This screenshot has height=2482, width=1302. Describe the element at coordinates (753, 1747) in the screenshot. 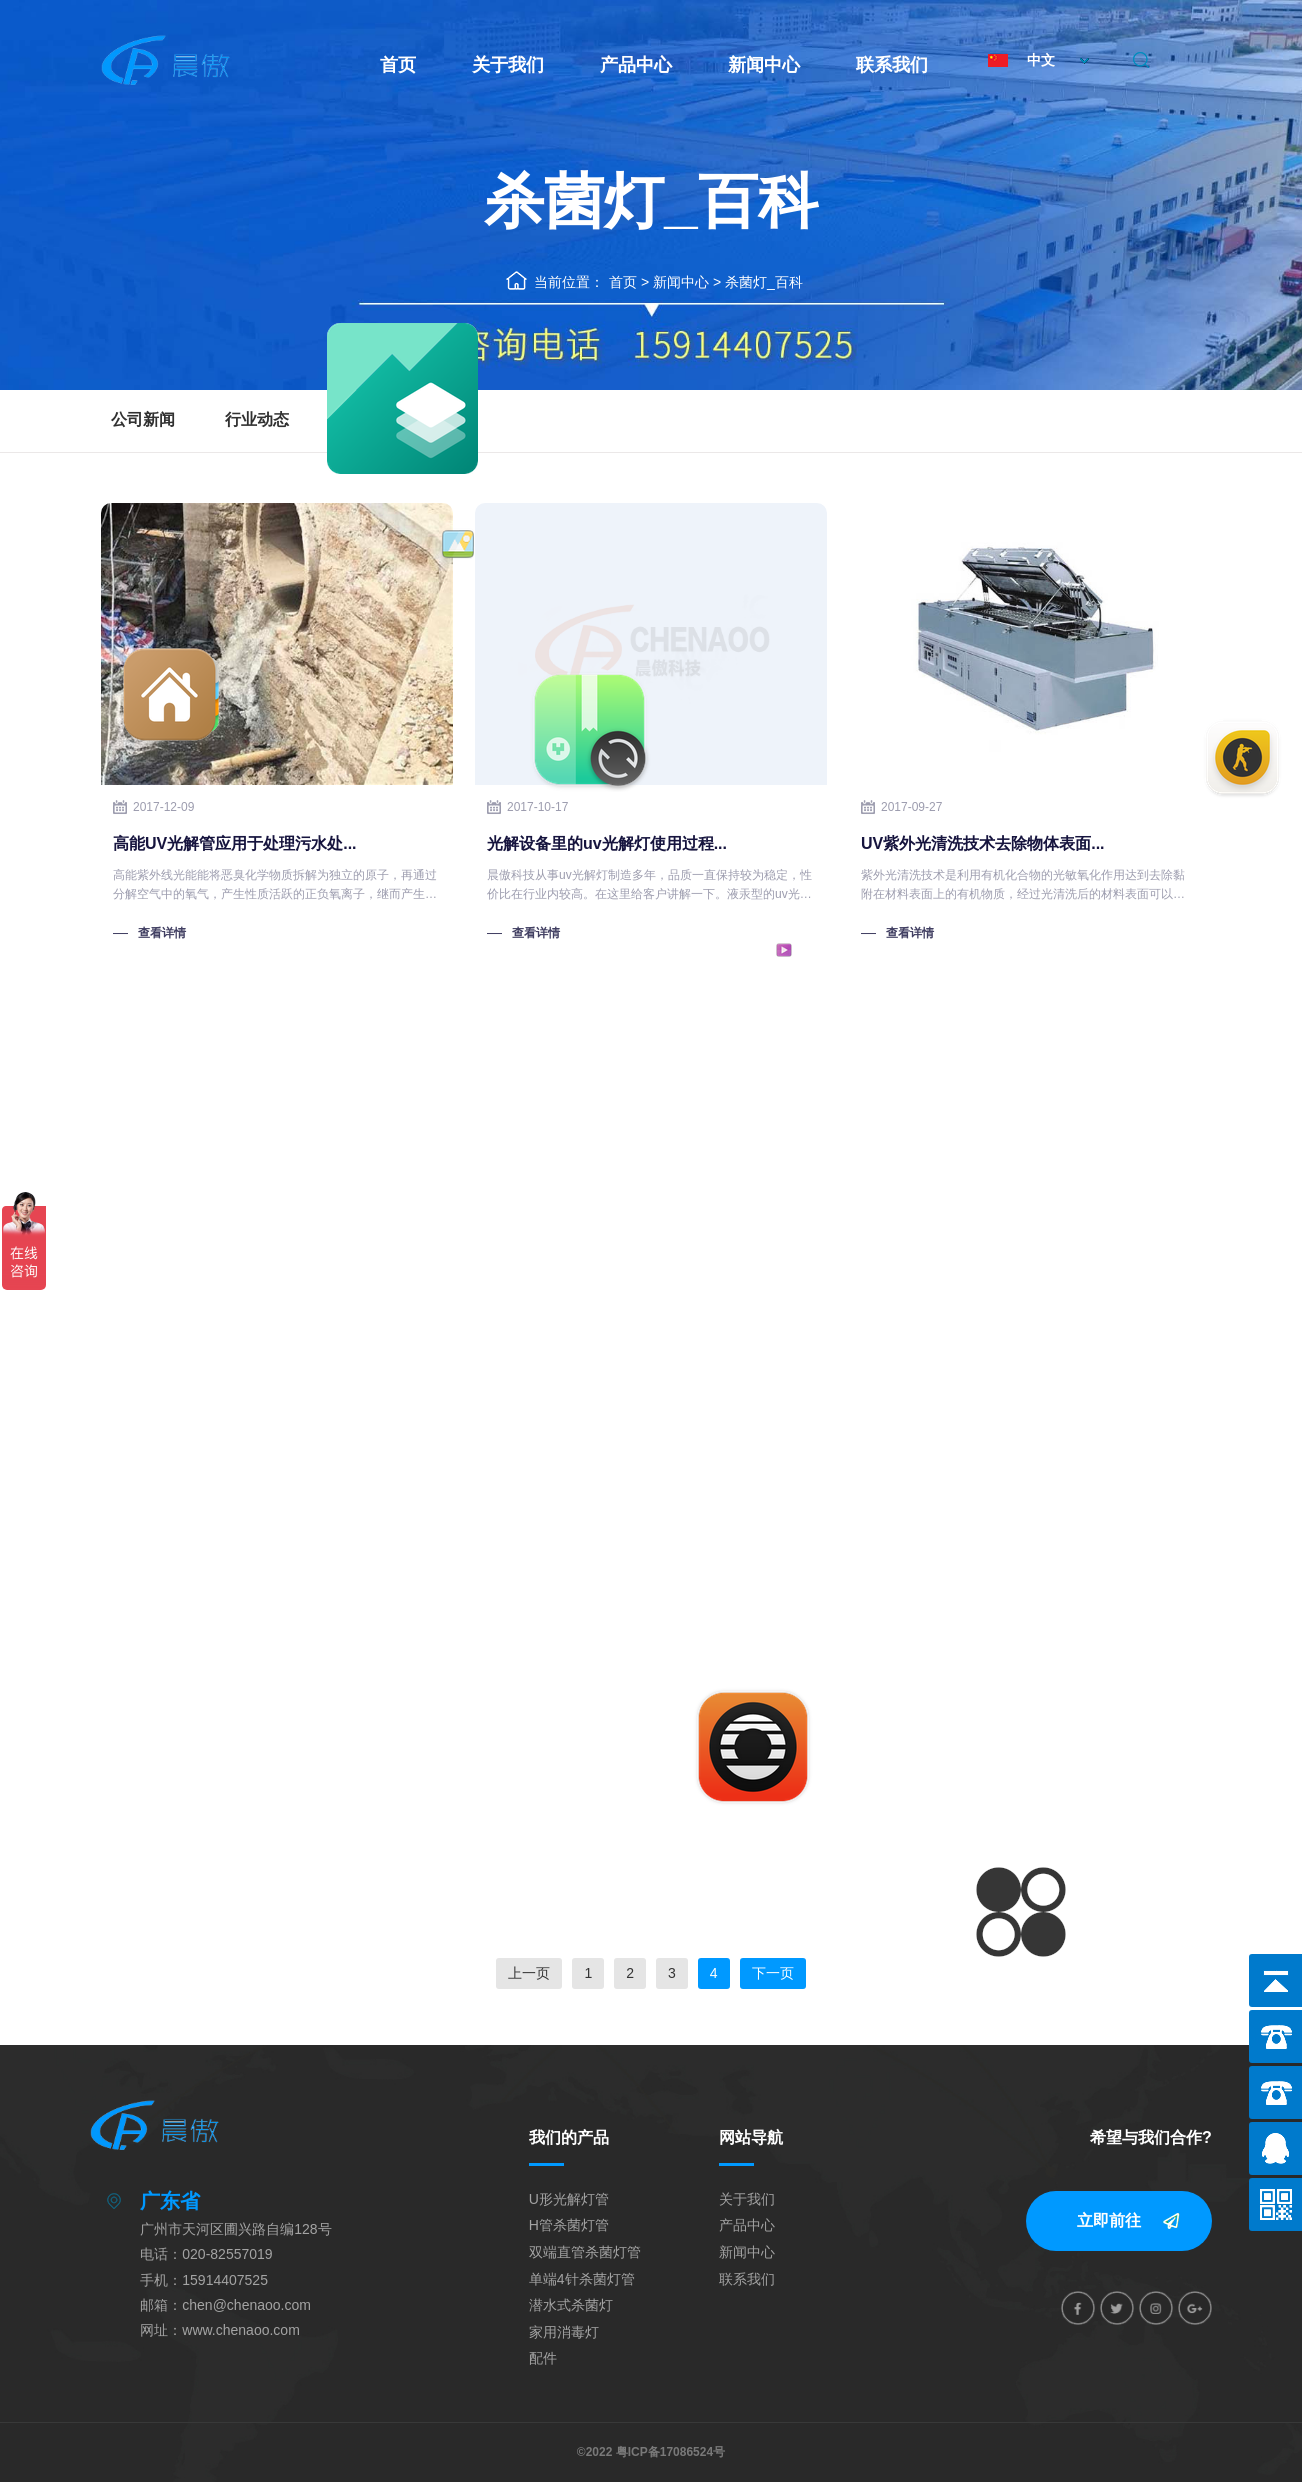

I see `launch aperture desk job game` at that location.